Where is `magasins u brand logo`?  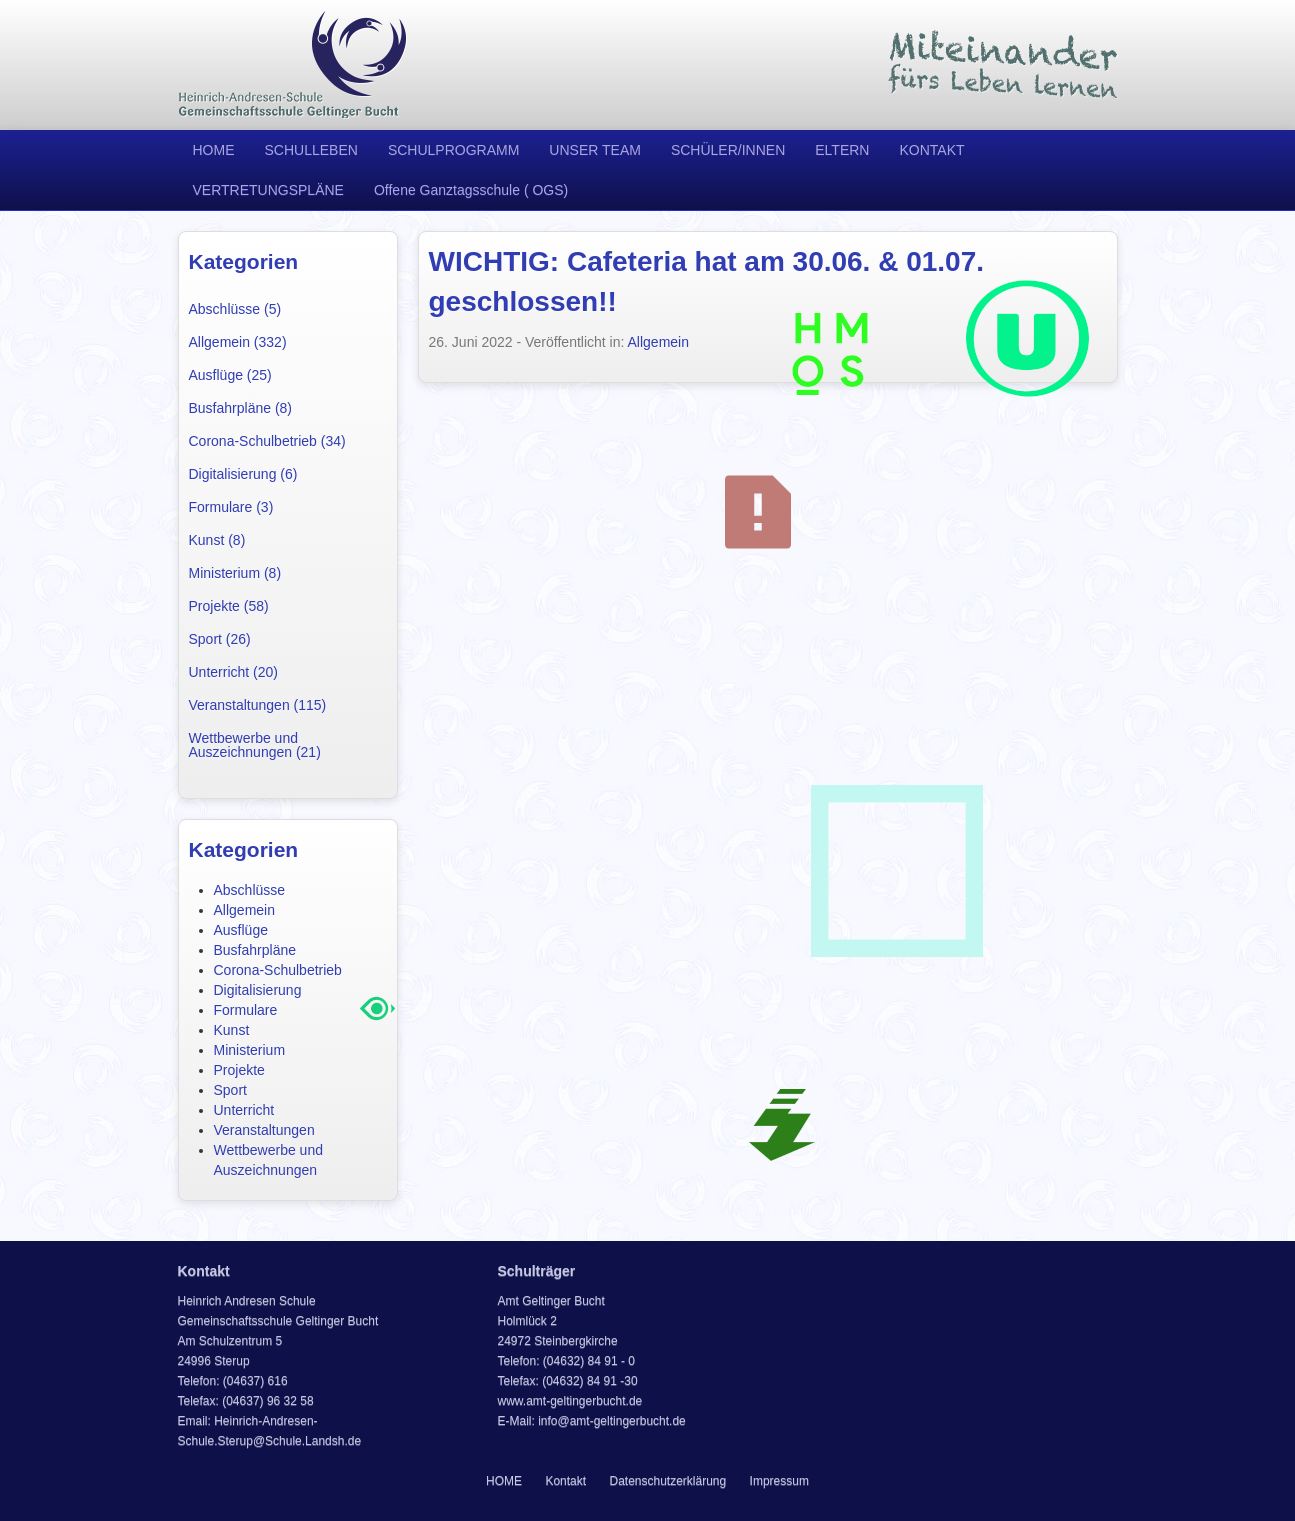 magasins u brand logo is located at coordinates (1027, 338).